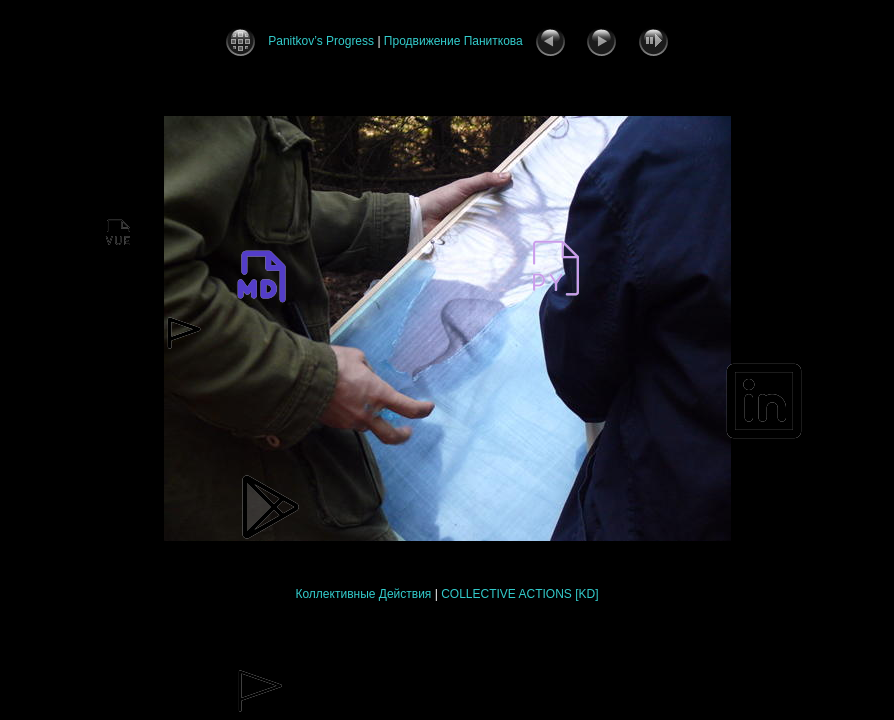 The width and height of the screenshot is (894, 720). I want to click on vue.js file type indicator, so click(118, 233).